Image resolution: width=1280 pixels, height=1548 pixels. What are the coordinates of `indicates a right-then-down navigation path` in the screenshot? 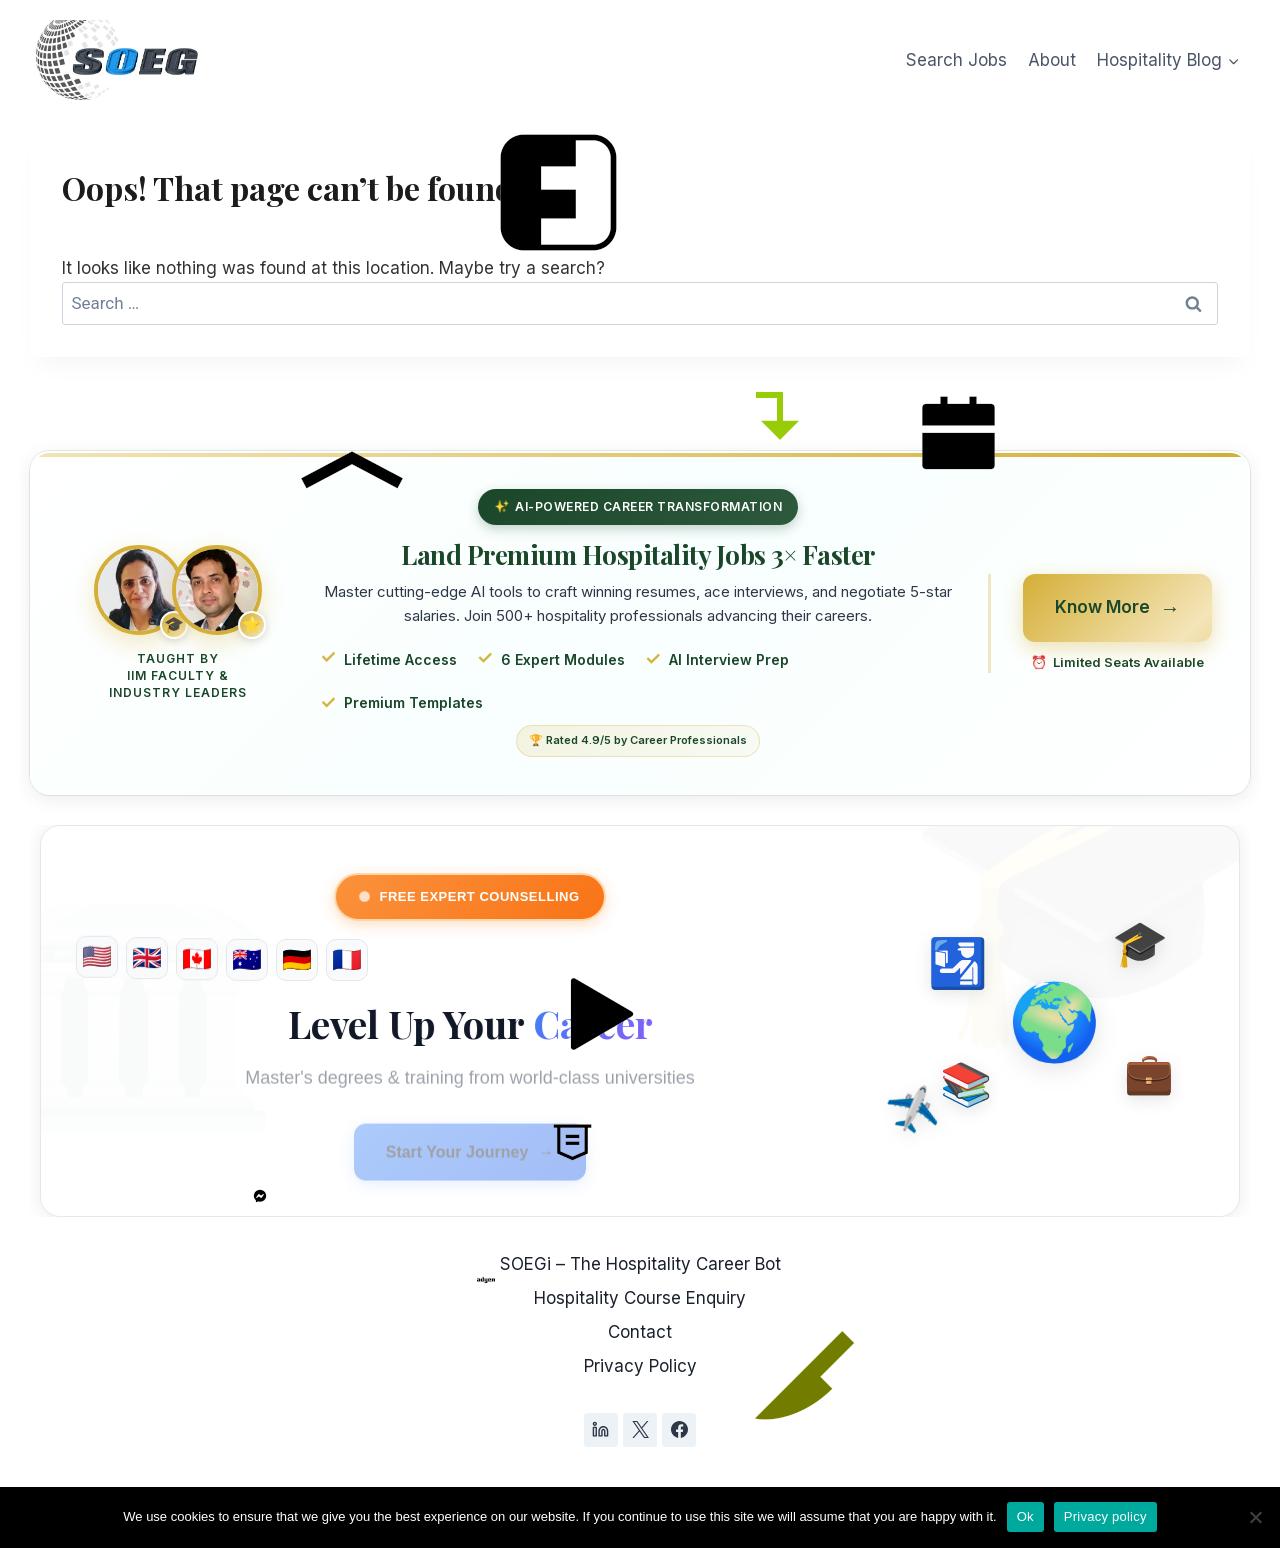 It's located at (777, 413).